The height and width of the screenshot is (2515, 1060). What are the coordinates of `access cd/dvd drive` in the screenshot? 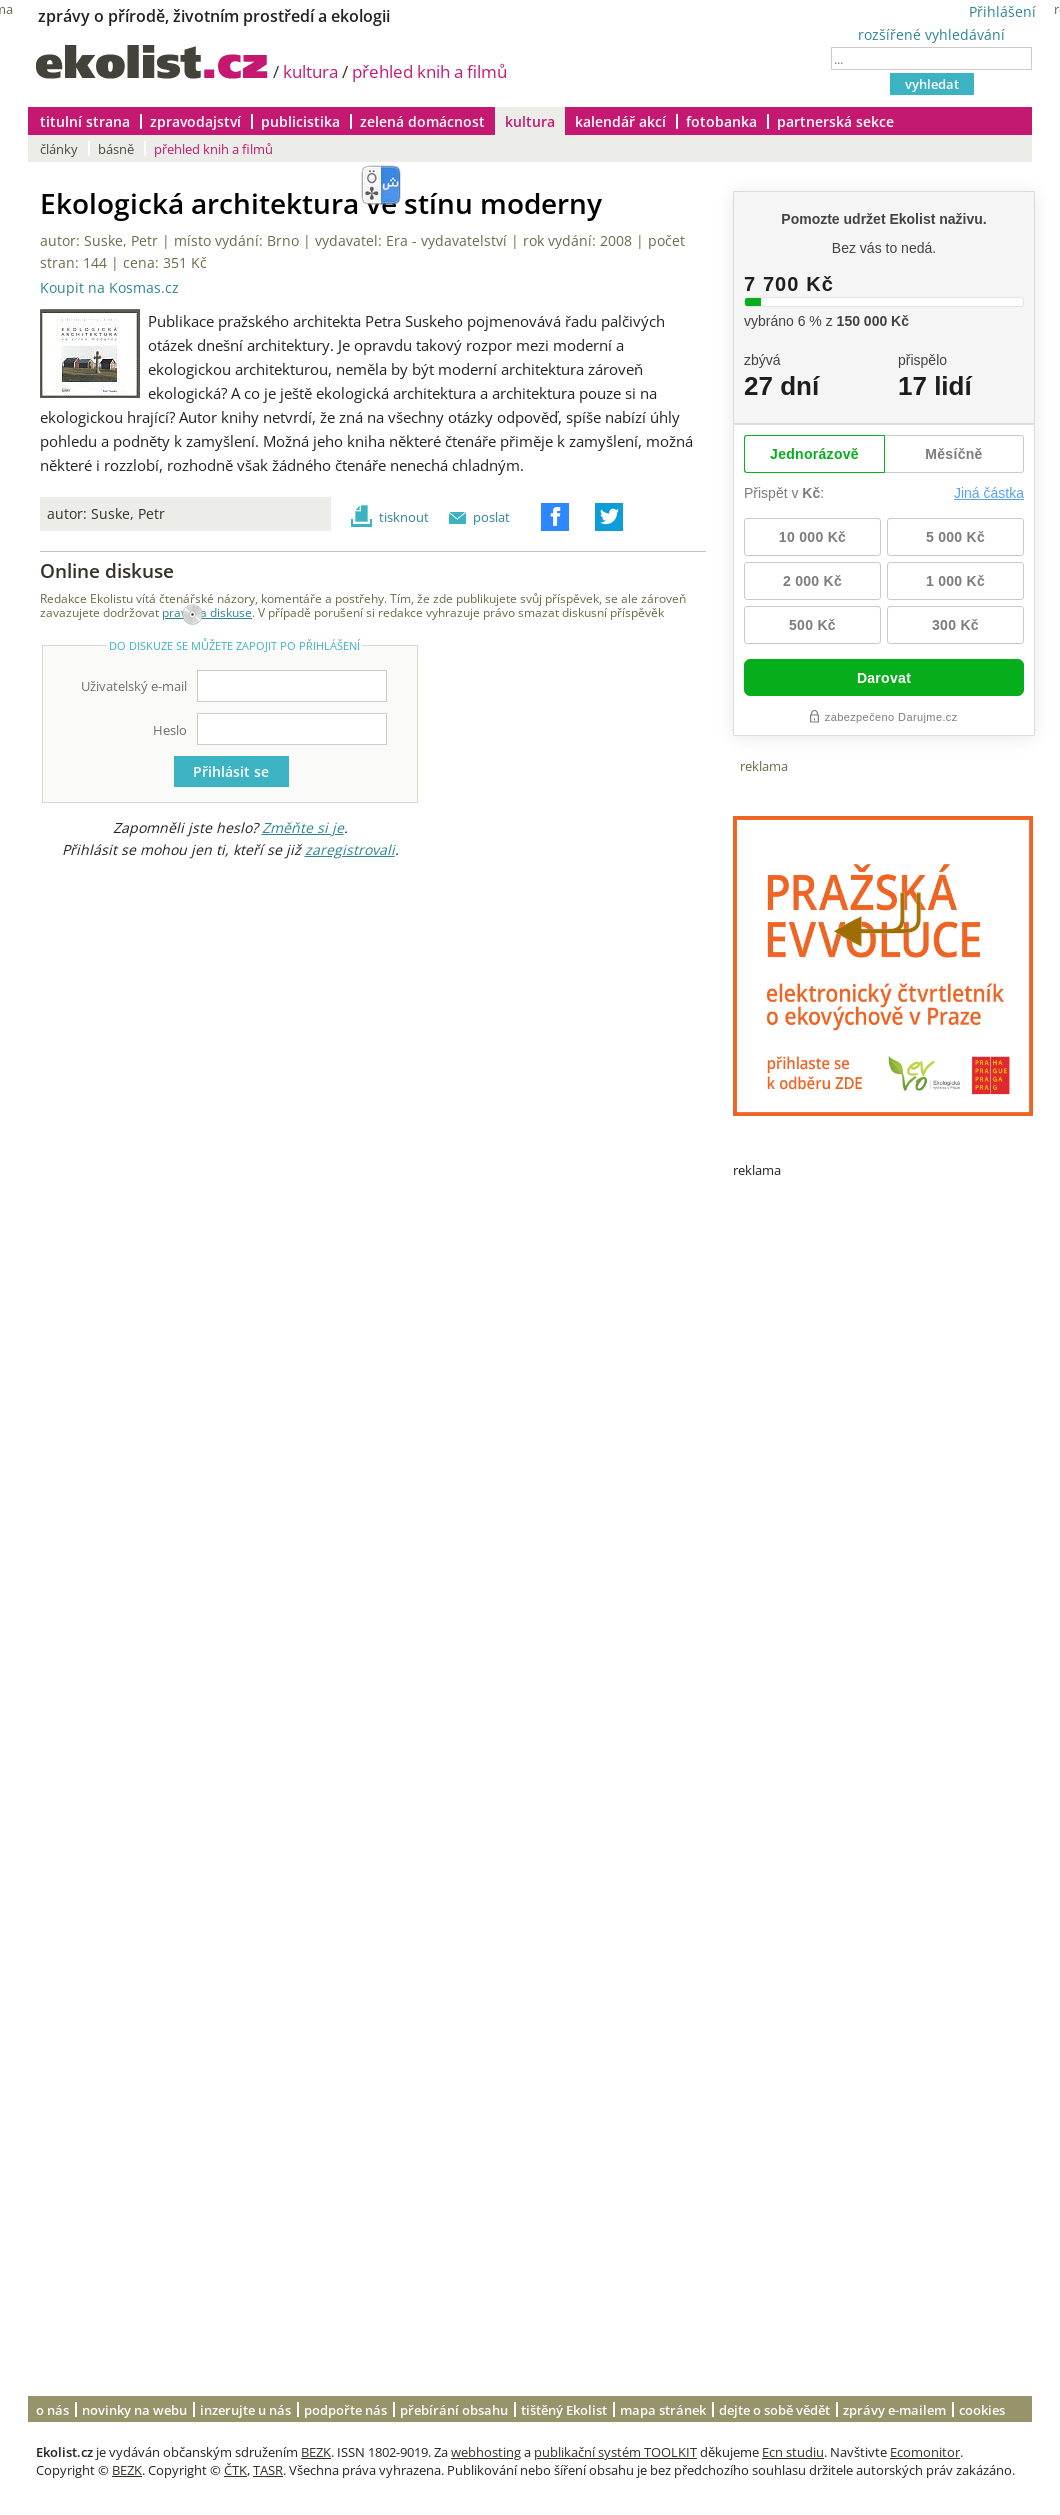 It's located at (192, 614).